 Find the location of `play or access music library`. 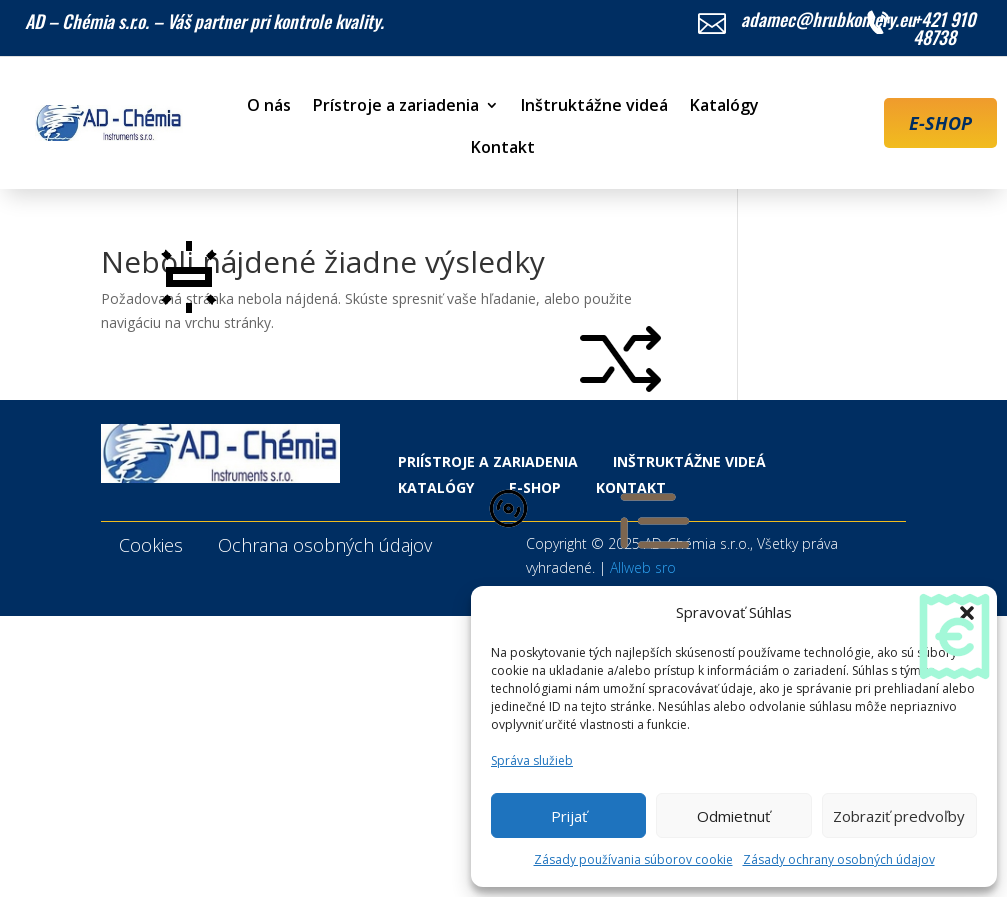

play or access music library is located at coordinates (508, 508).